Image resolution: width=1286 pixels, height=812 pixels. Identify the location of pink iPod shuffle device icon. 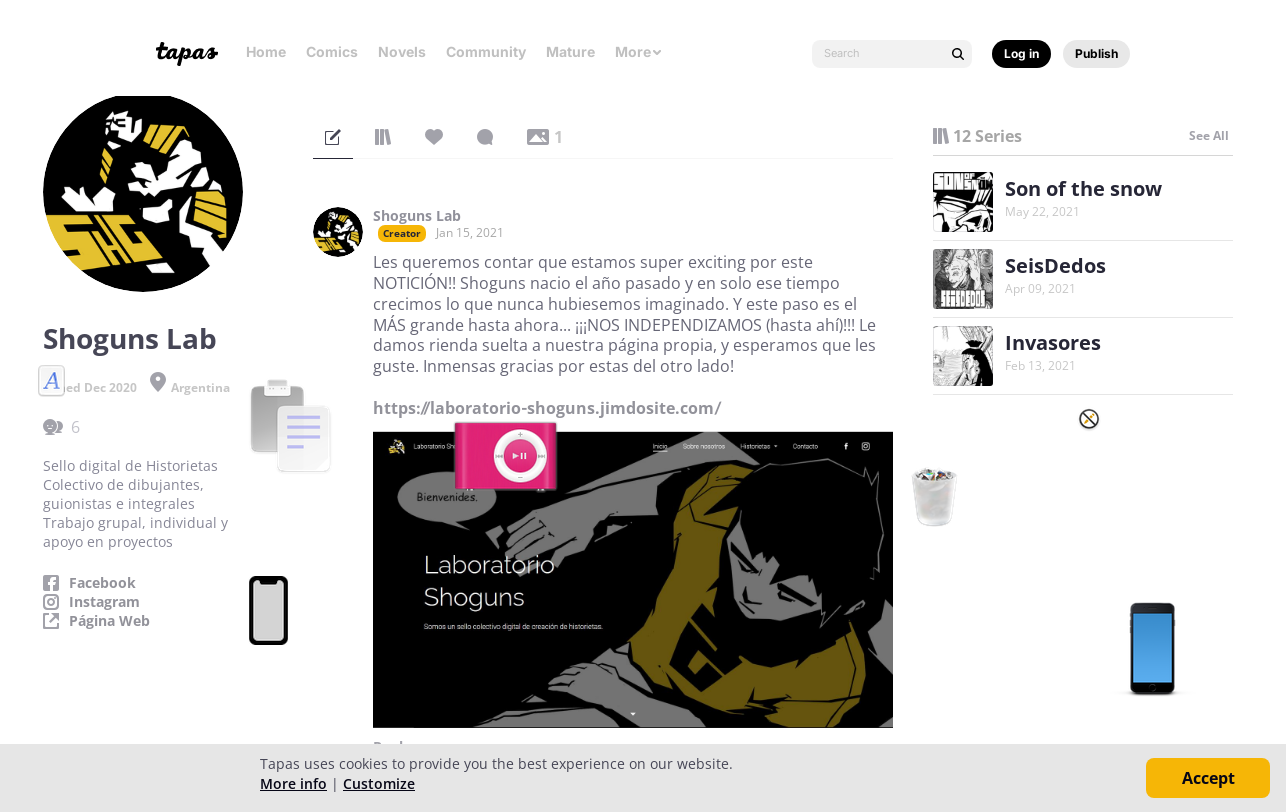
(505, 437).